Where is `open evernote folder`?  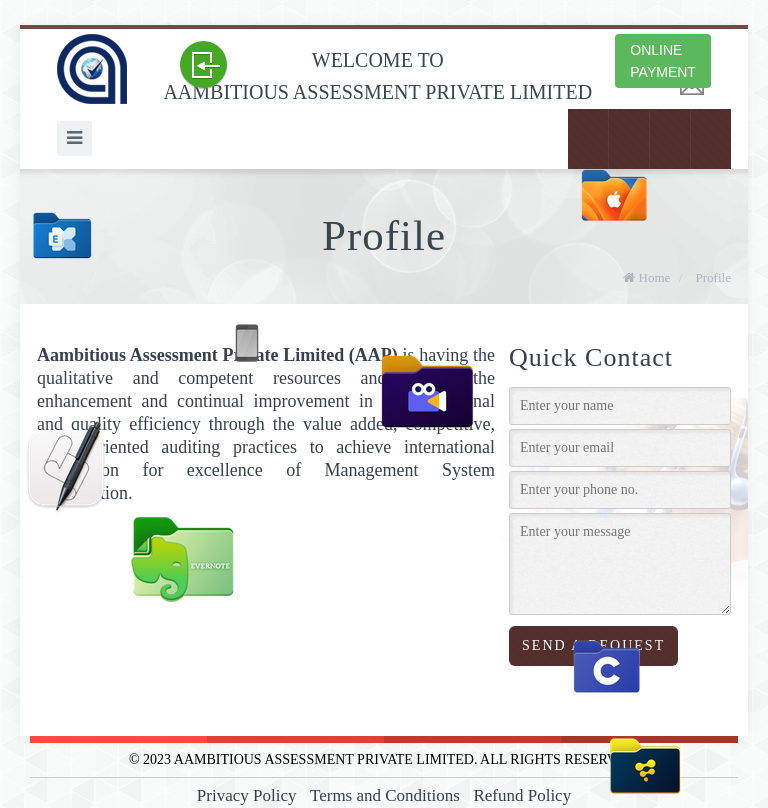
open evernote folder is located at coordinates (183, 559).